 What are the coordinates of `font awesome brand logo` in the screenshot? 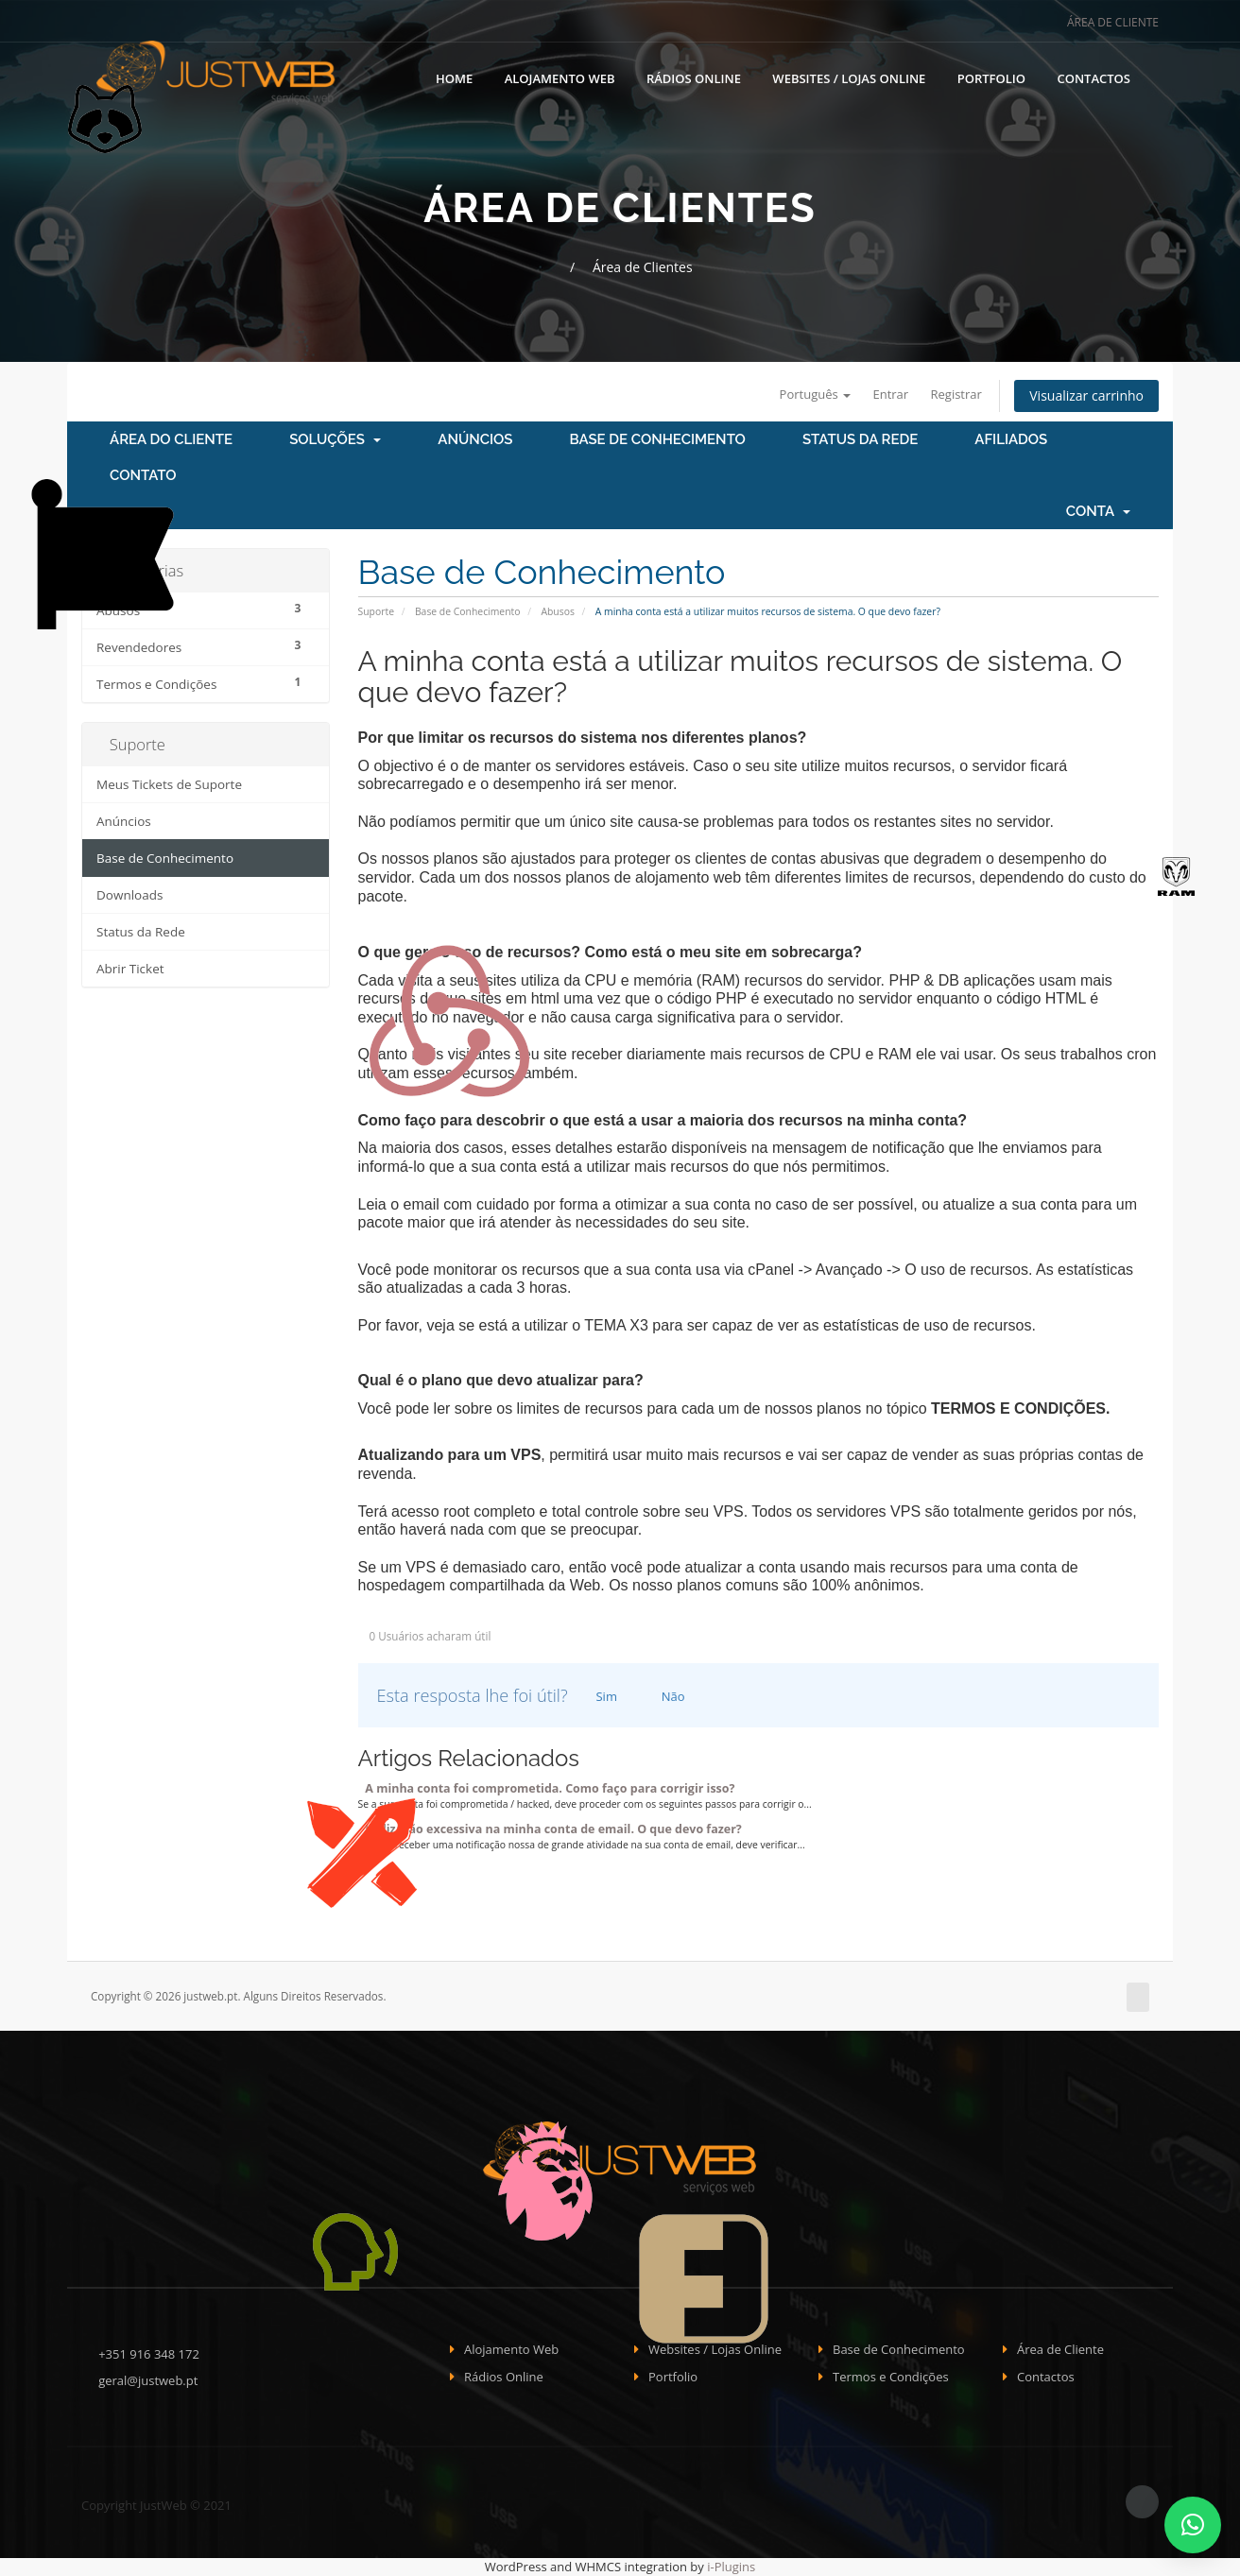 It's located at (102, 554).